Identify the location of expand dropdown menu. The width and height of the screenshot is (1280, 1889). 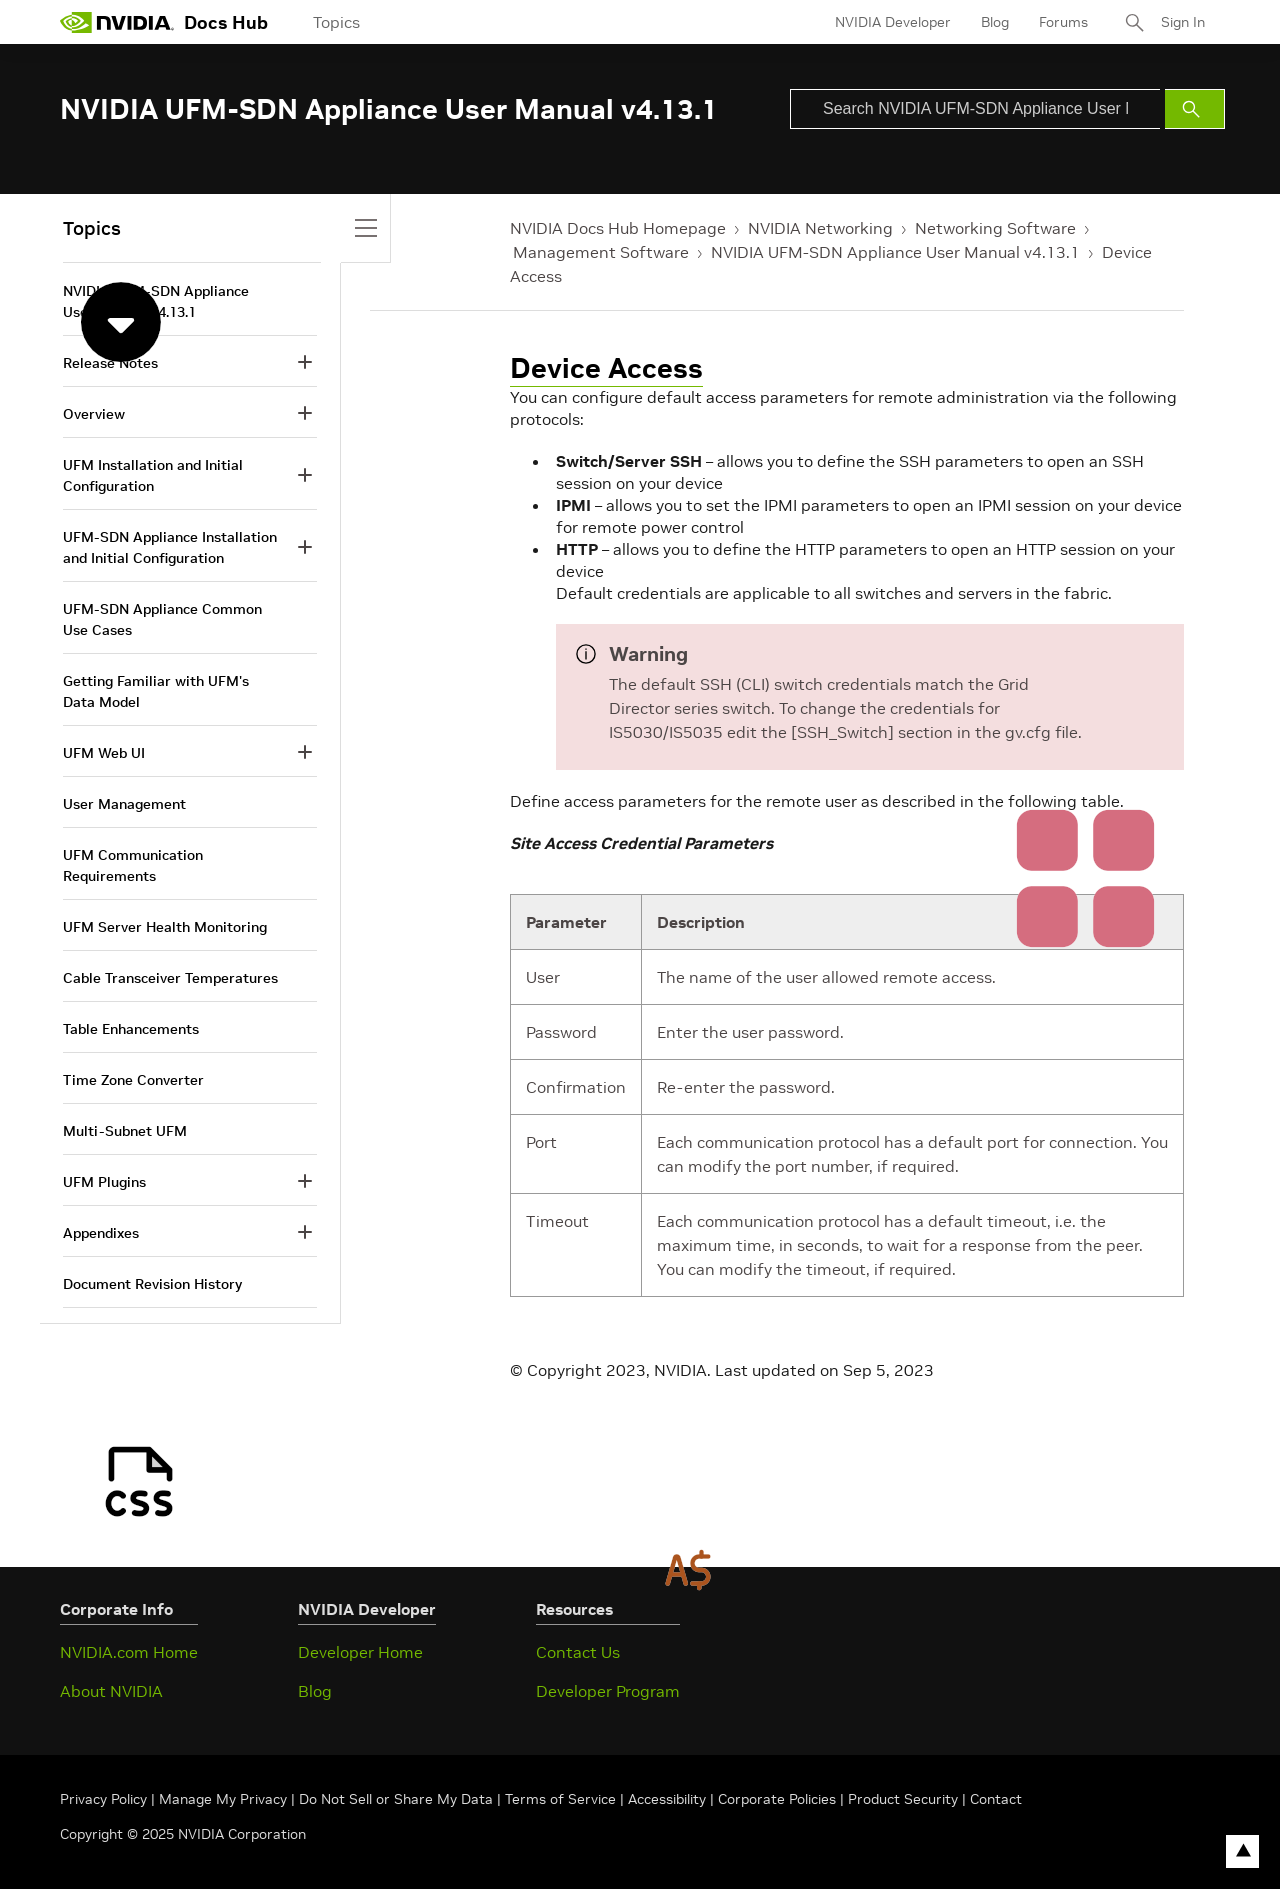
(121, 322).